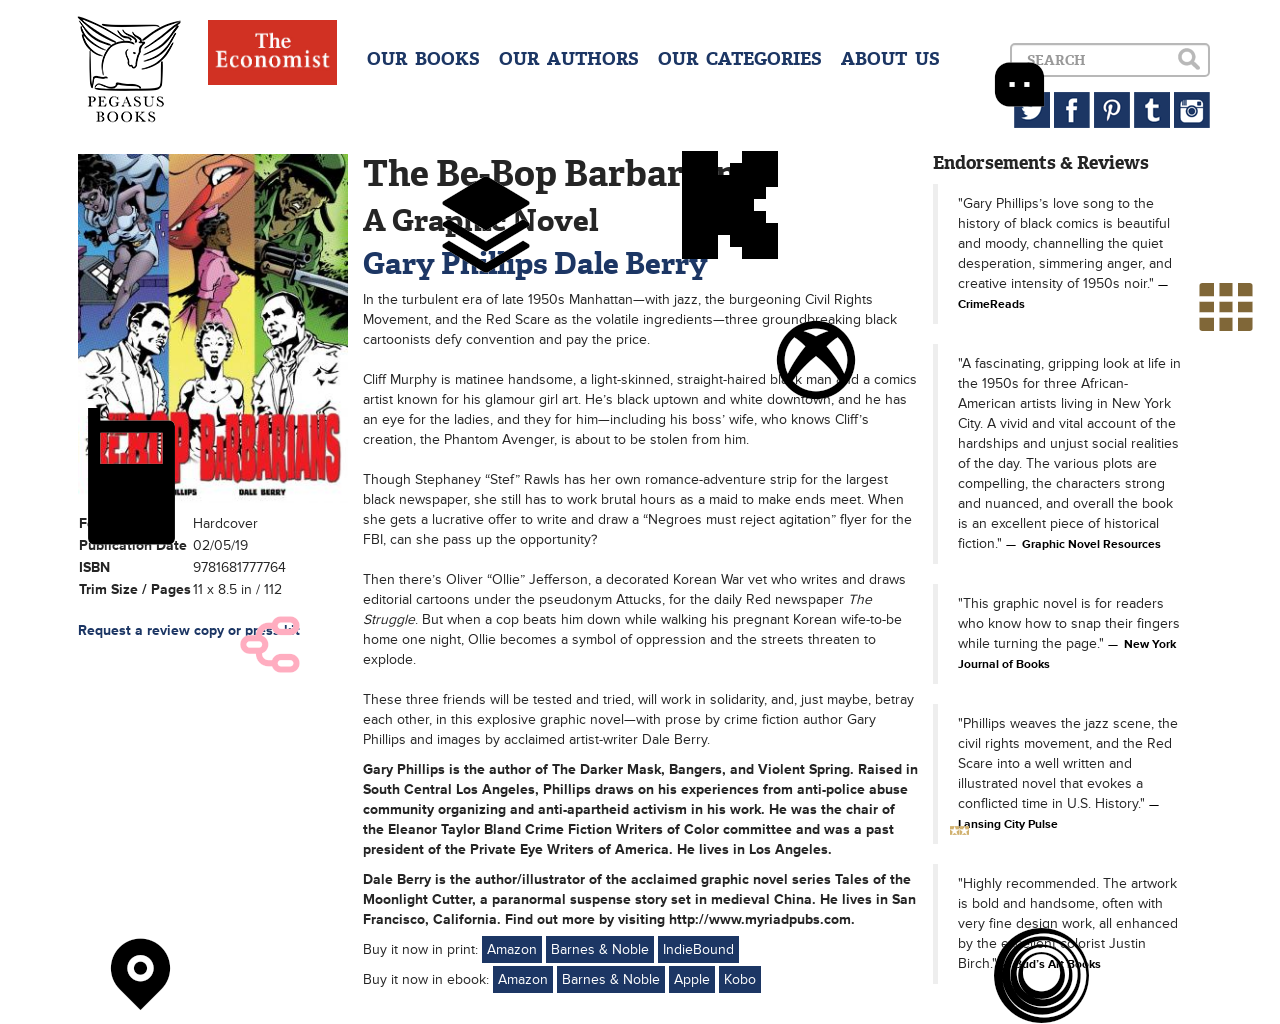 The height and width of the screenshot is (1024, 1280). What do you see at coordinates (140, 971) in the screenshot?
I see `view location on map` at bounding box center [140, 971].